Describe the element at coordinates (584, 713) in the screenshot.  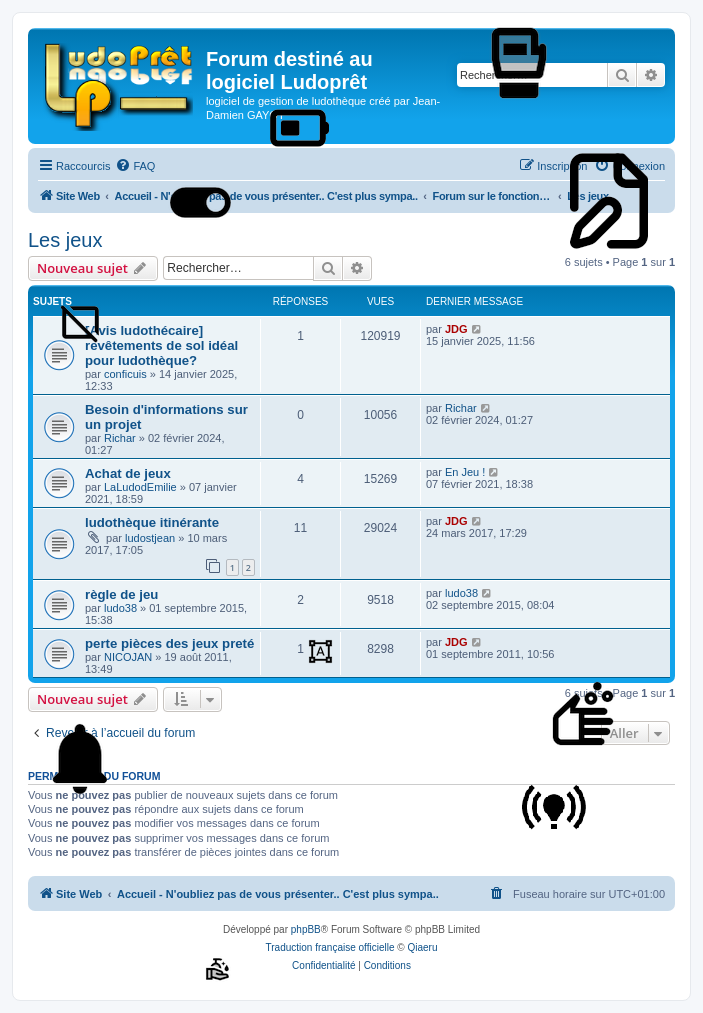
I see `wash hands or hygiene reminder` at that location.